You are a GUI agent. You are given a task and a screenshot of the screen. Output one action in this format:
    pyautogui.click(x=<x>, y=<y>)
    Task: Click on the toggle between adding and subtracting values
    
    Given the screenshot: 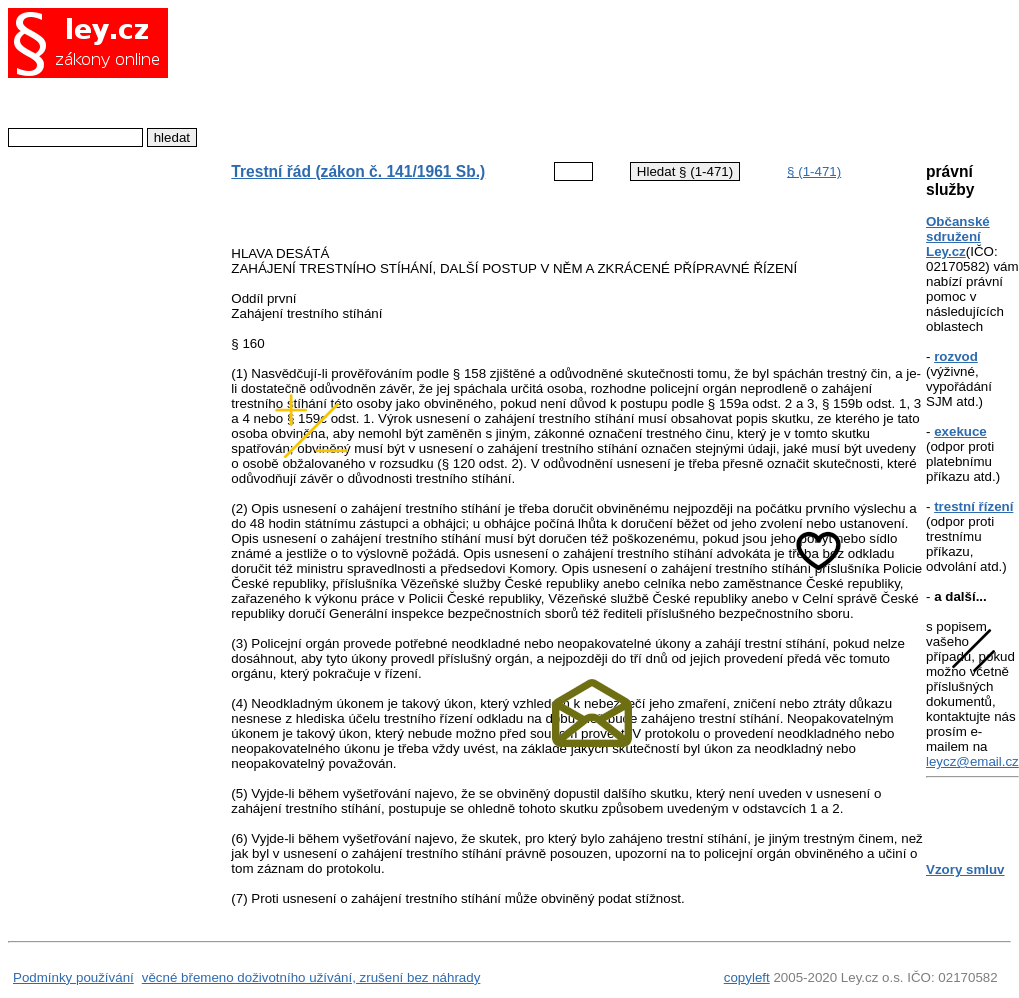 What is the action you would take?
    pyautogui.click(x=311, y=430)
    